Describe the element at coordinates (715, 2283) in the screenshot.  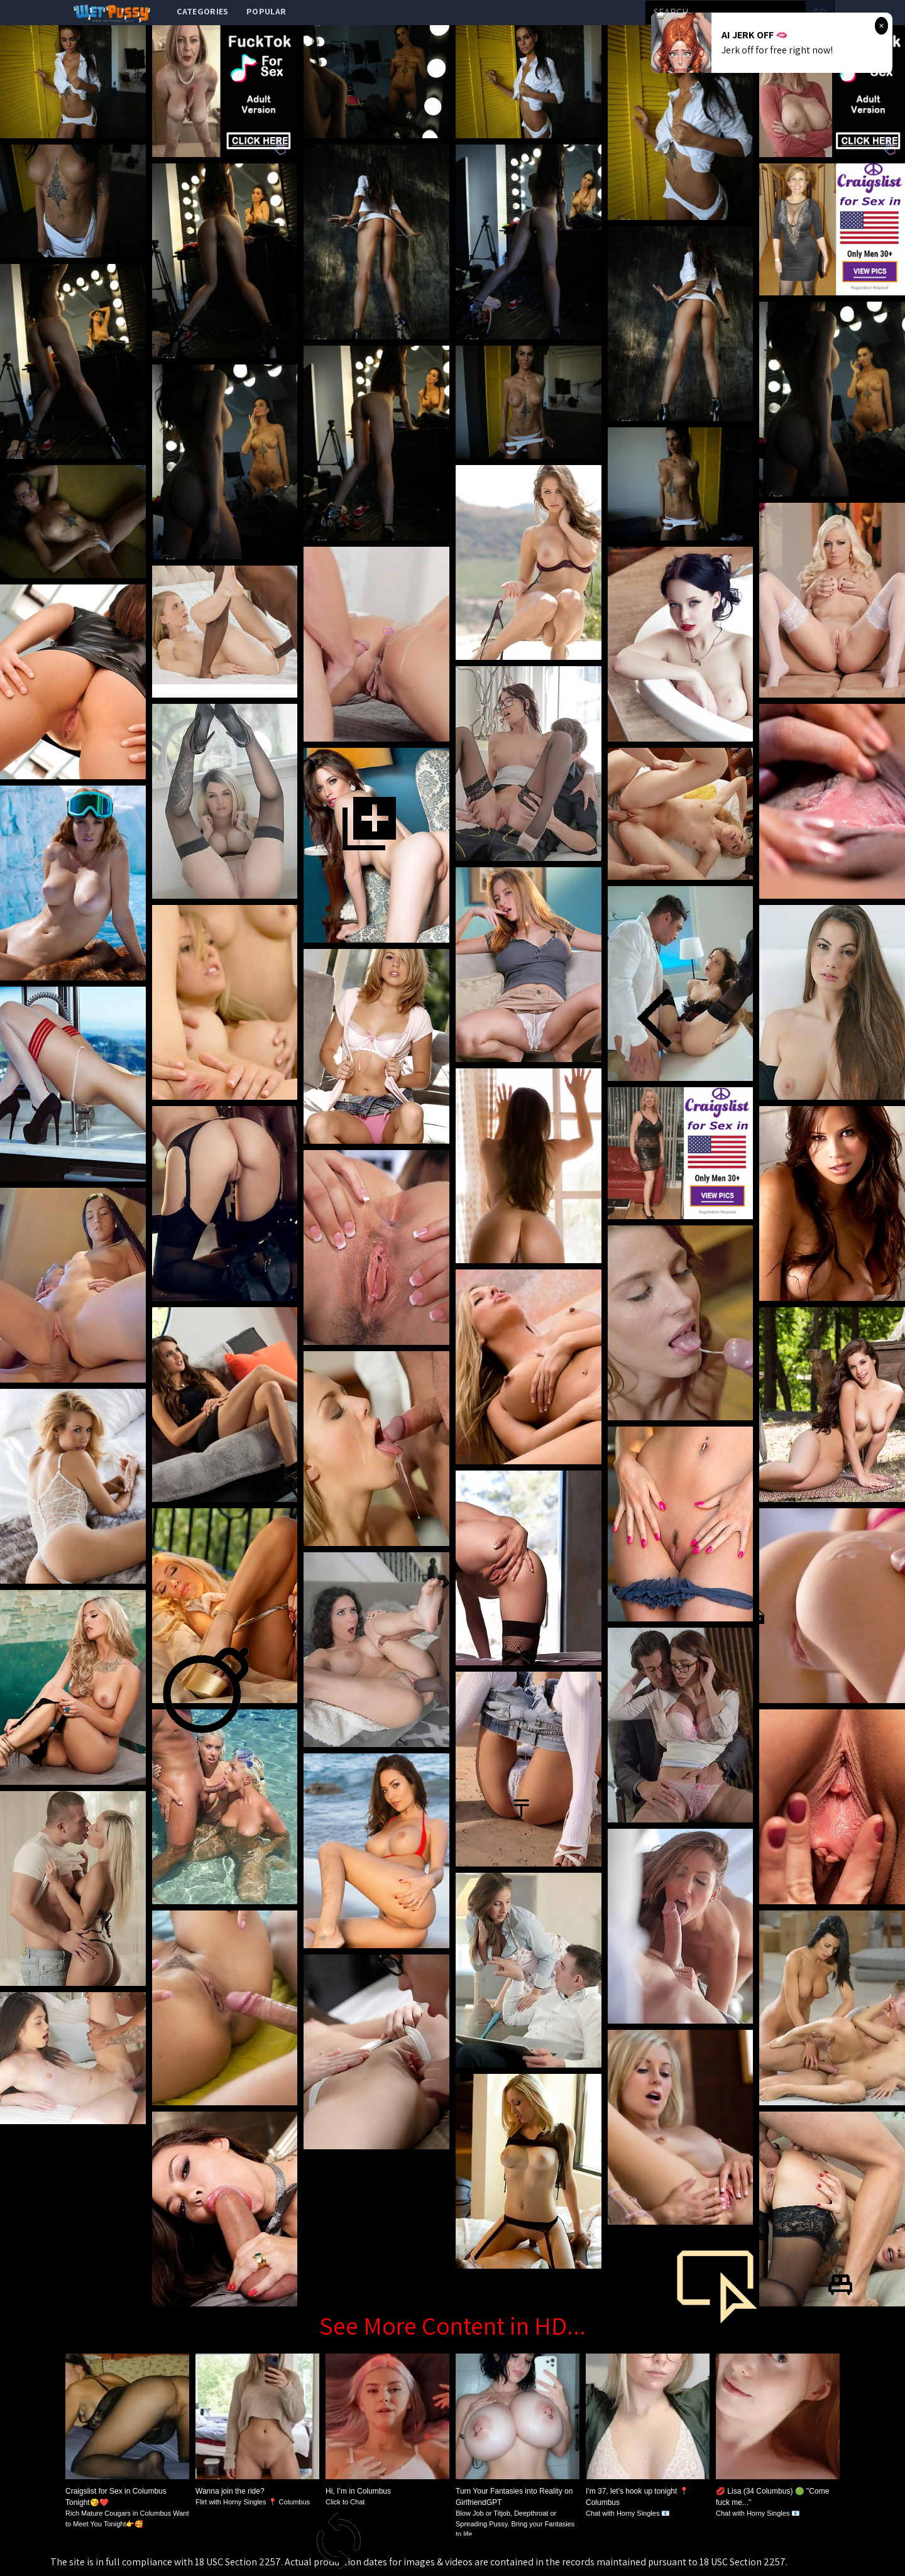
I see `inspect element on page` at that location.